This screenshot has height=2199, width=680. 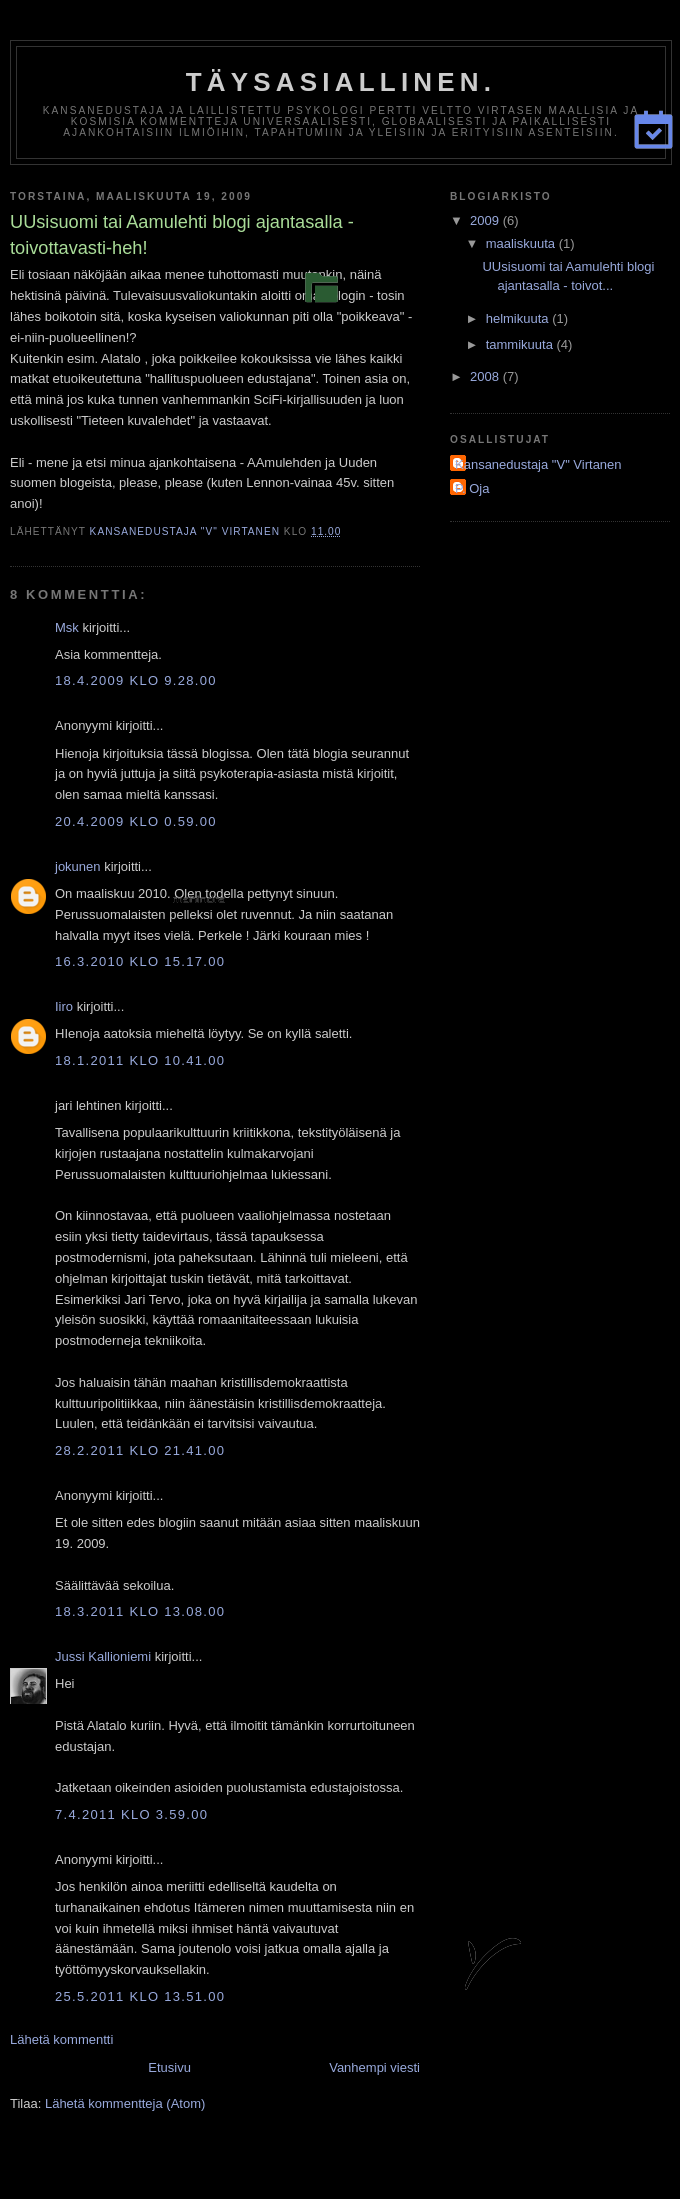 I want to click on open folder to view files, so click(x=321, y=287).